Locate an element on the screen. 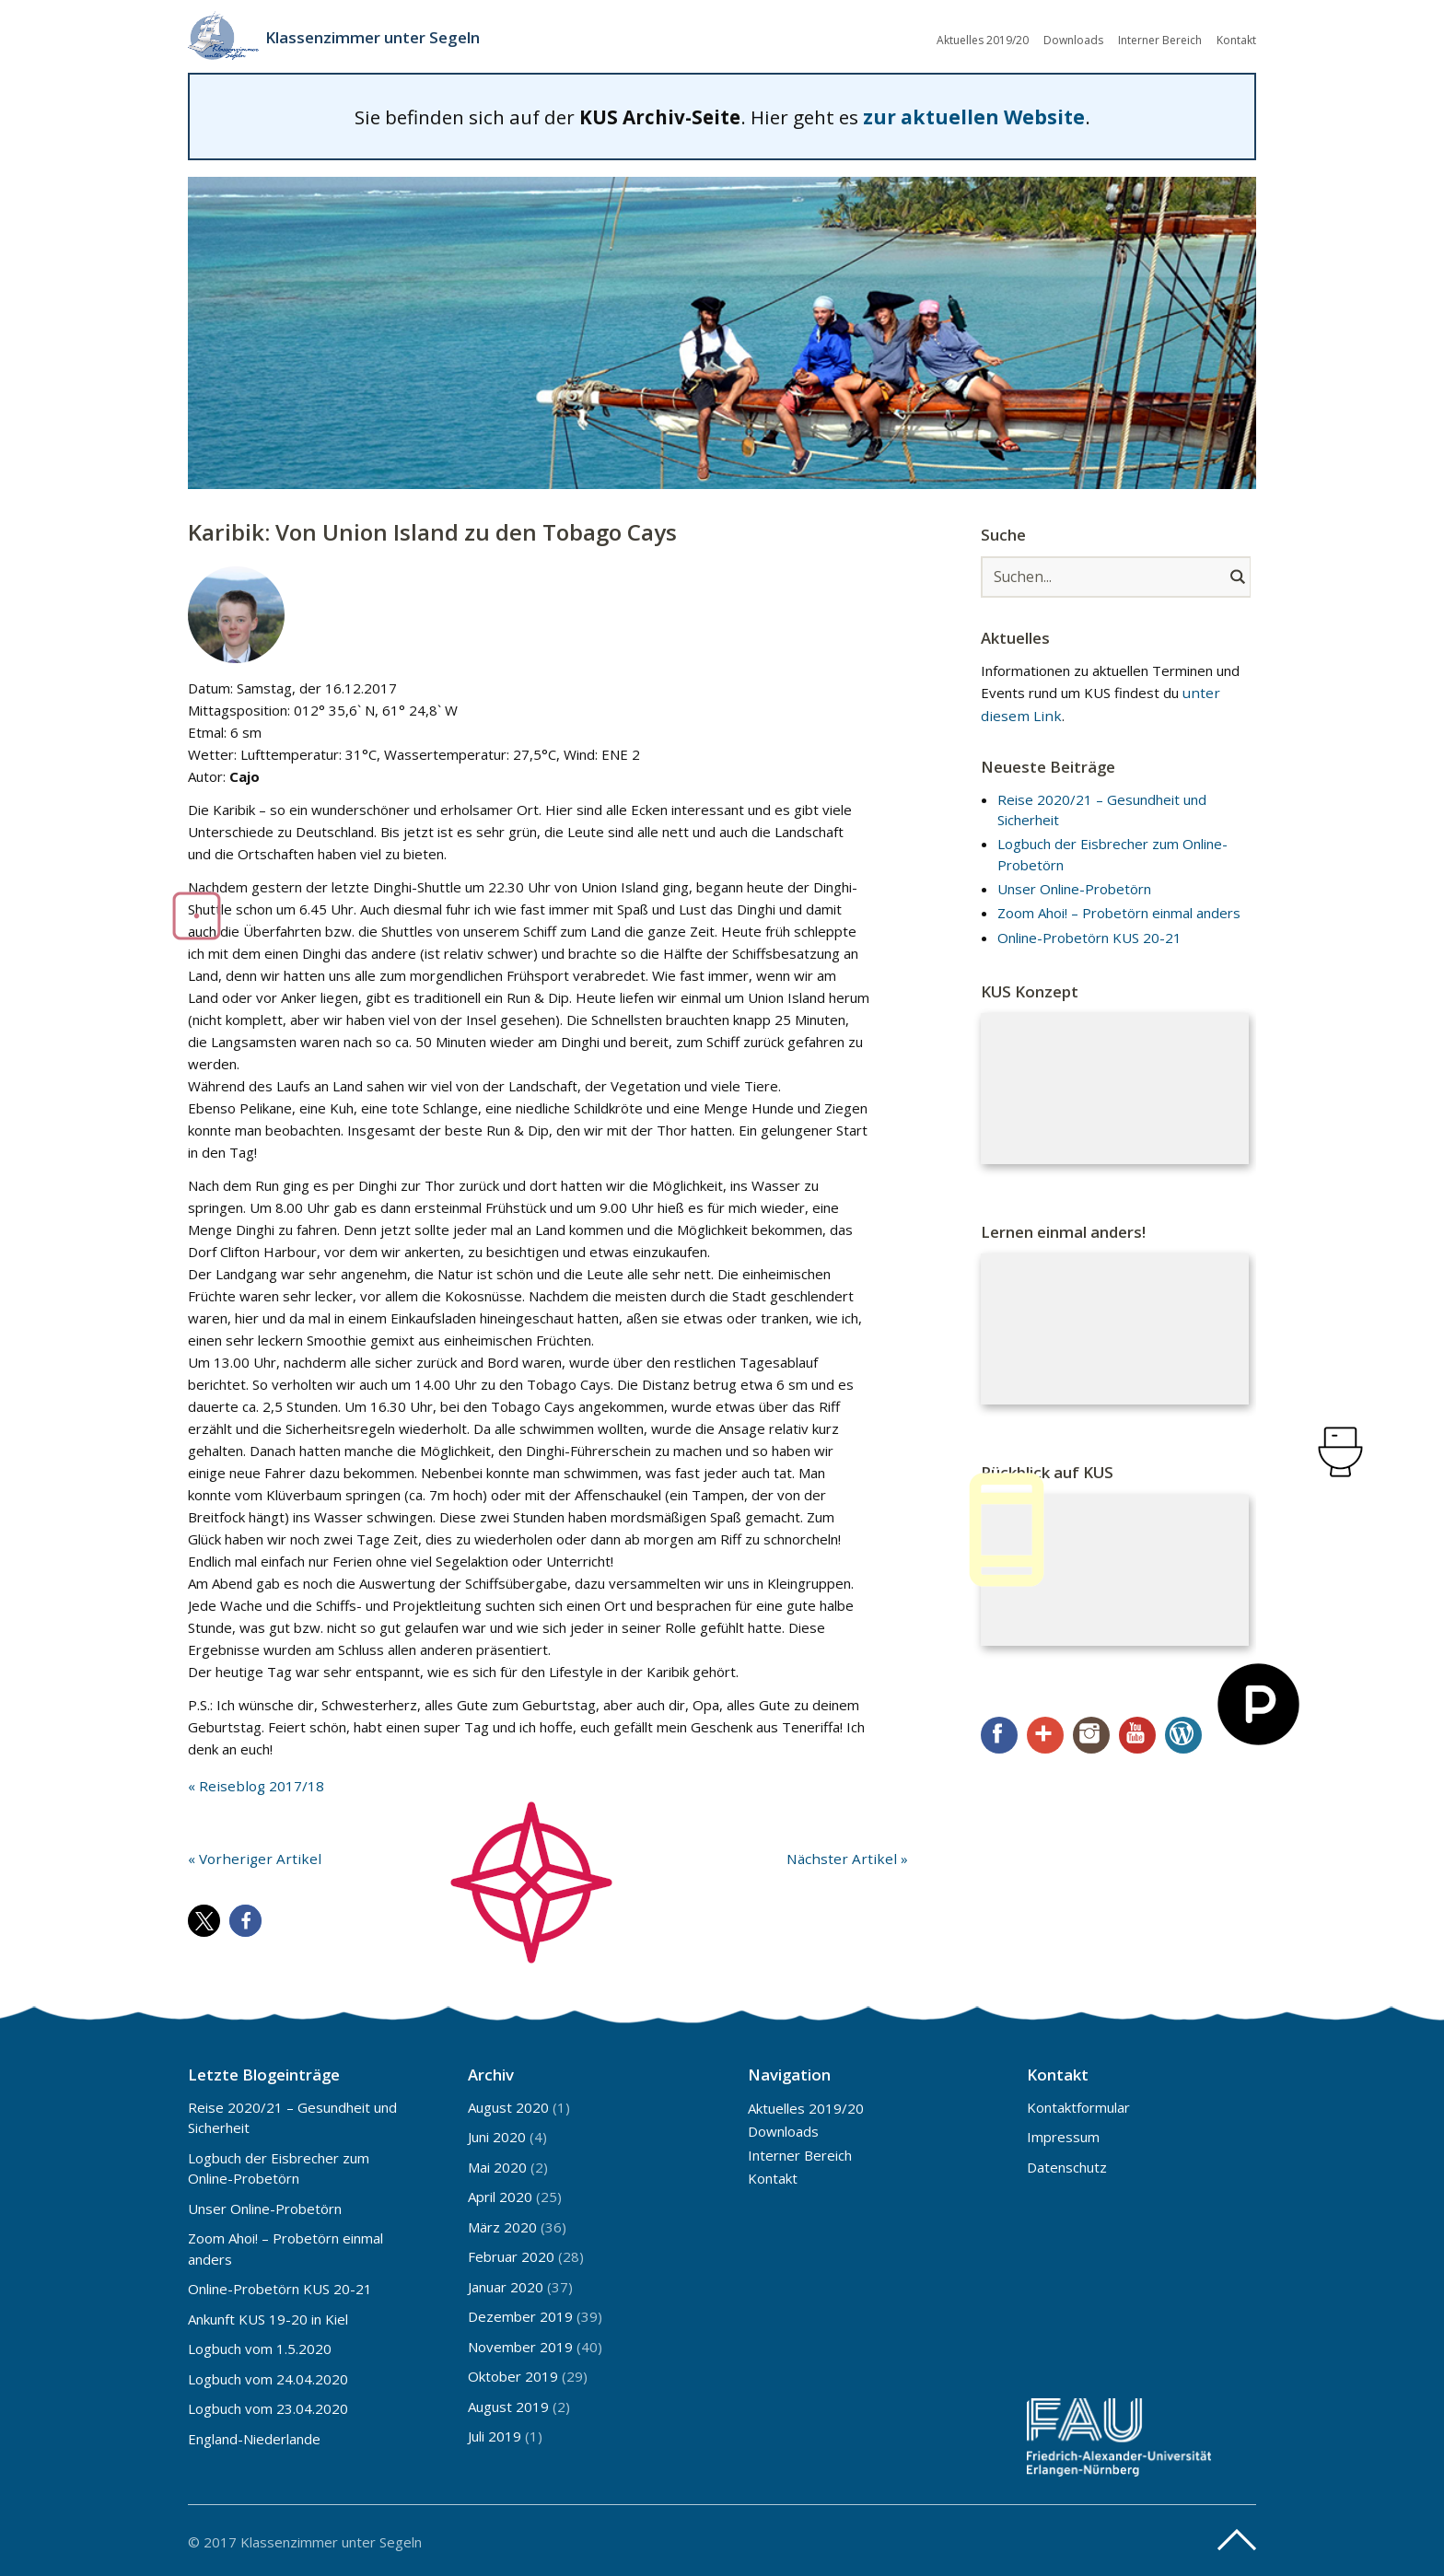 The image size is (1444, 2576). locate nearby restrooms is located at coordinates (1340, 1451).